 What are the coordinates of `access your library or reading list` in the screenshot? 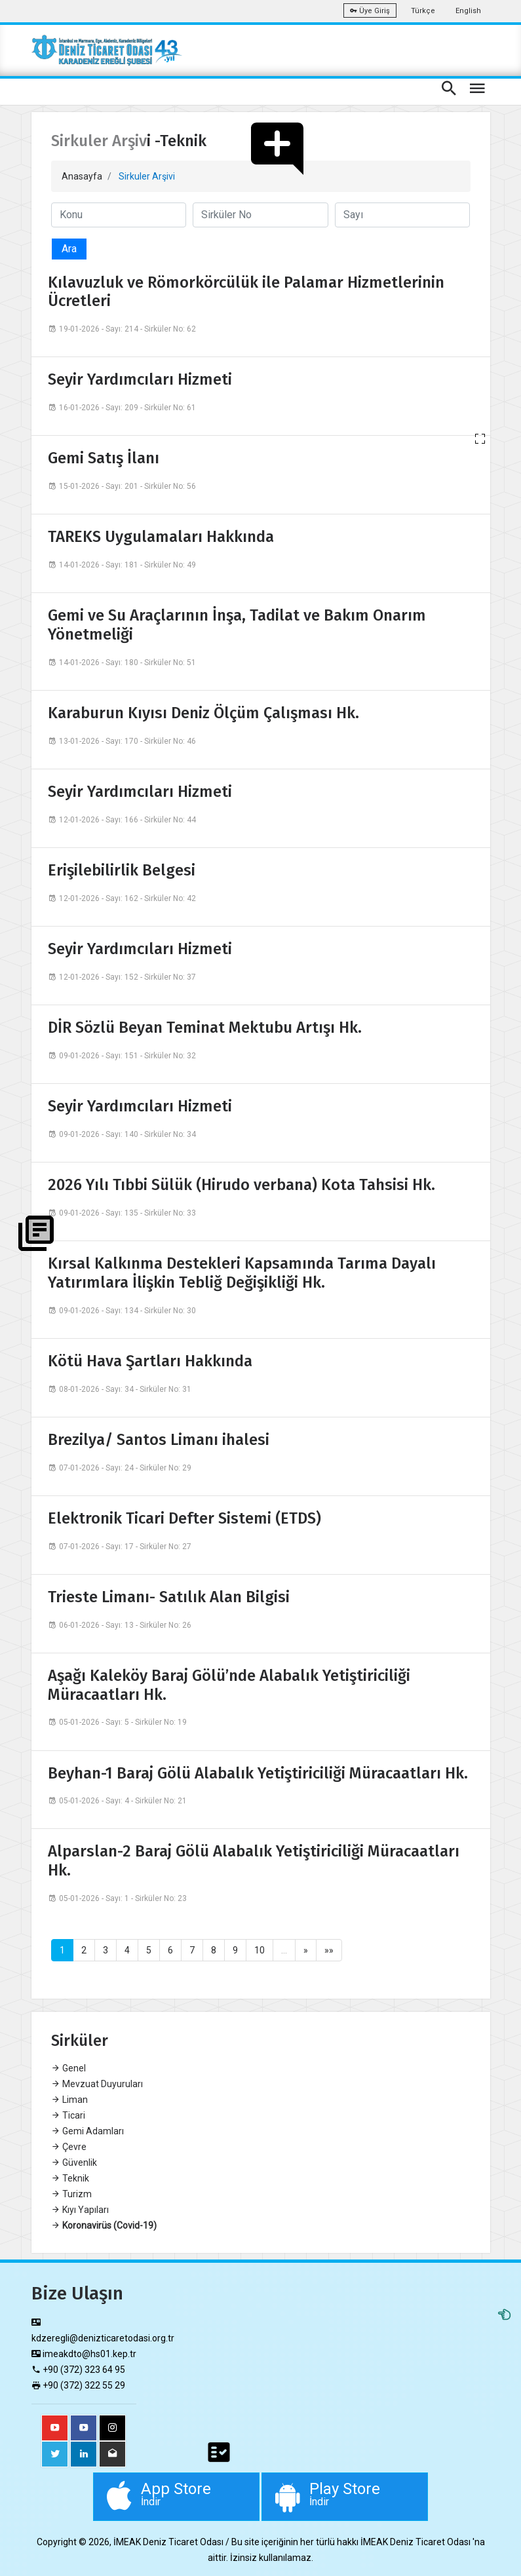 It's located at (36, 1233).